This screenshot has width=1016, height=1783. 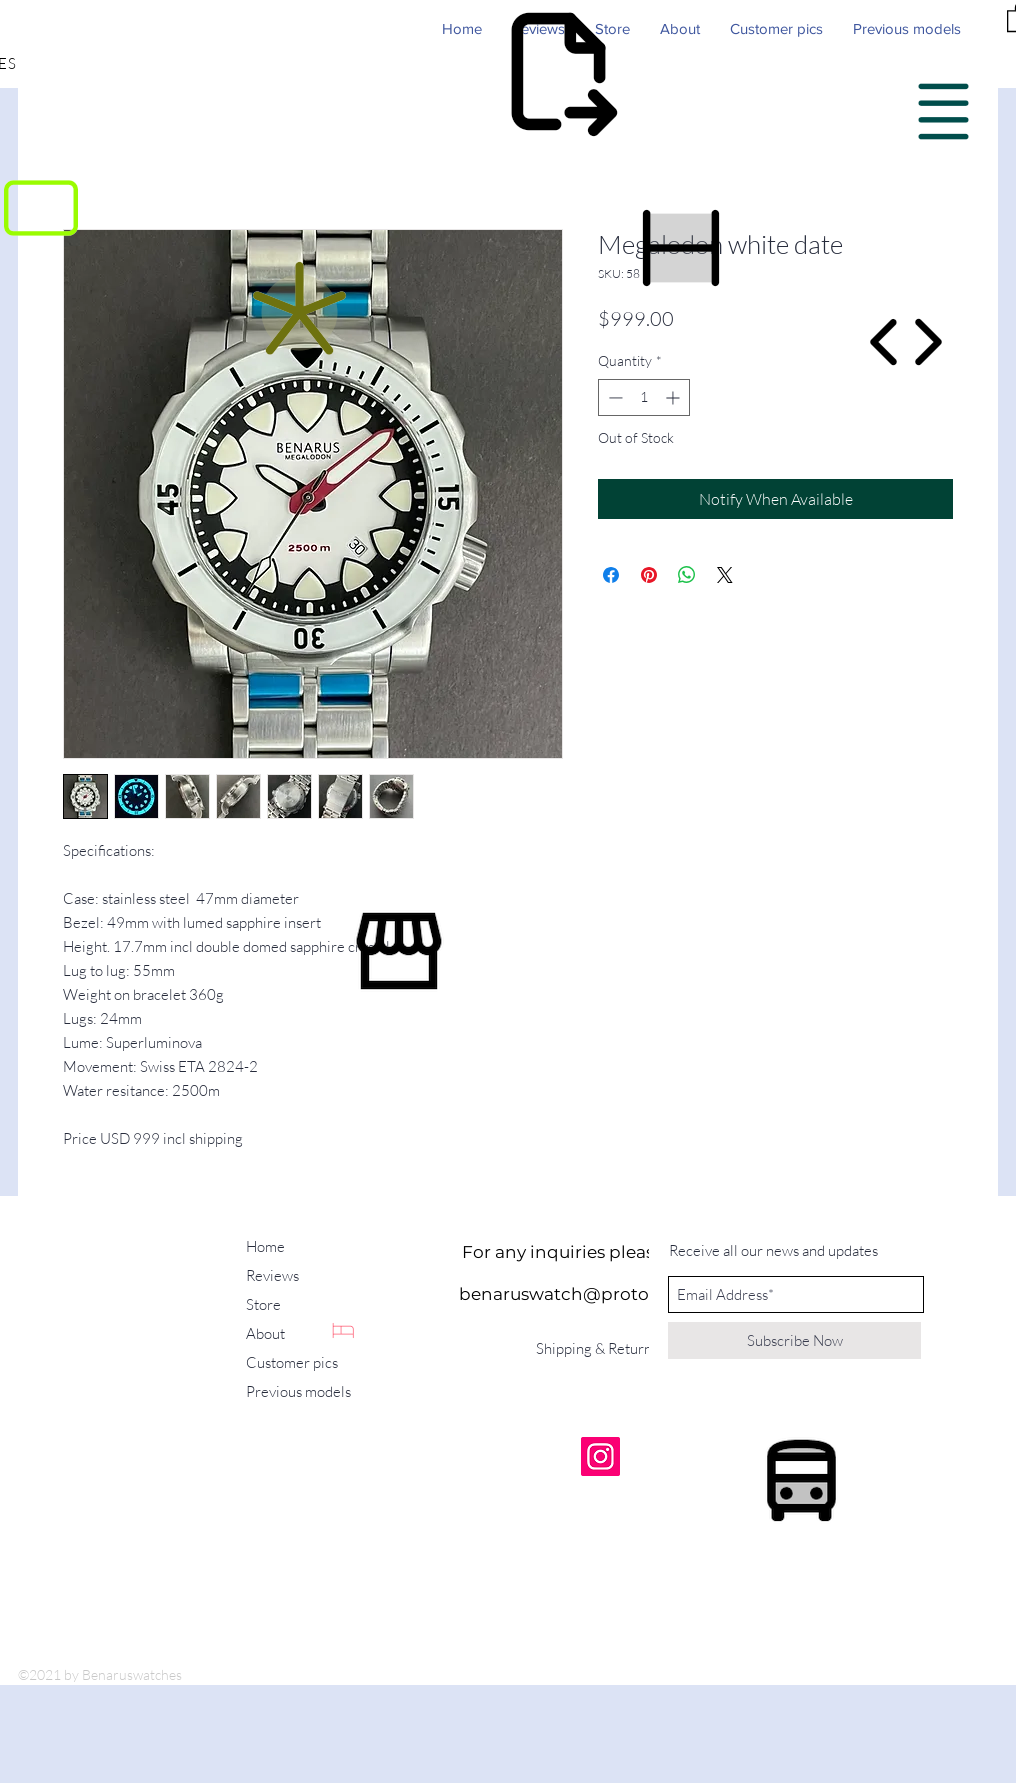 What do you see at coordinates (906, 342) in the screenshot?
I see `view source code` at bounding box center [906, 342].